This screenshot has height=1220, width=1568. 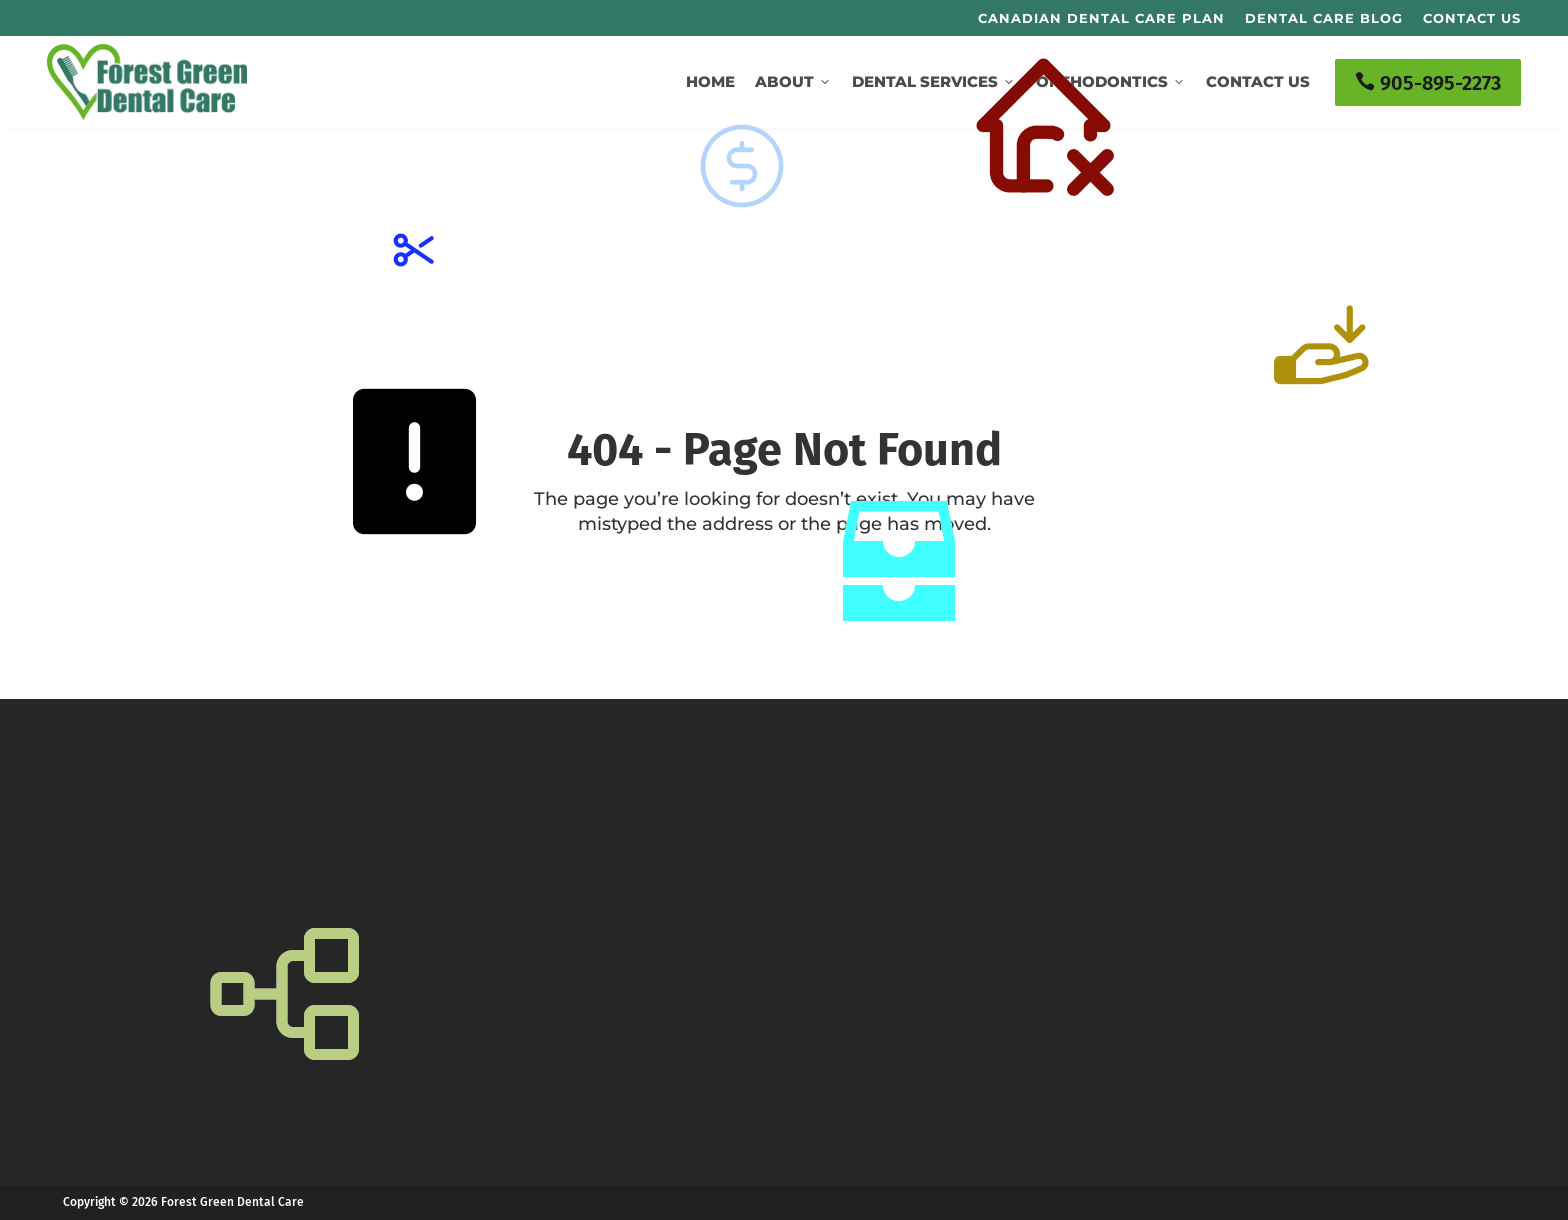 What do you see at coordinates (1043, 125) in the screenshot?
I see `remove a saved home address` at bounding box center [1043, 125].